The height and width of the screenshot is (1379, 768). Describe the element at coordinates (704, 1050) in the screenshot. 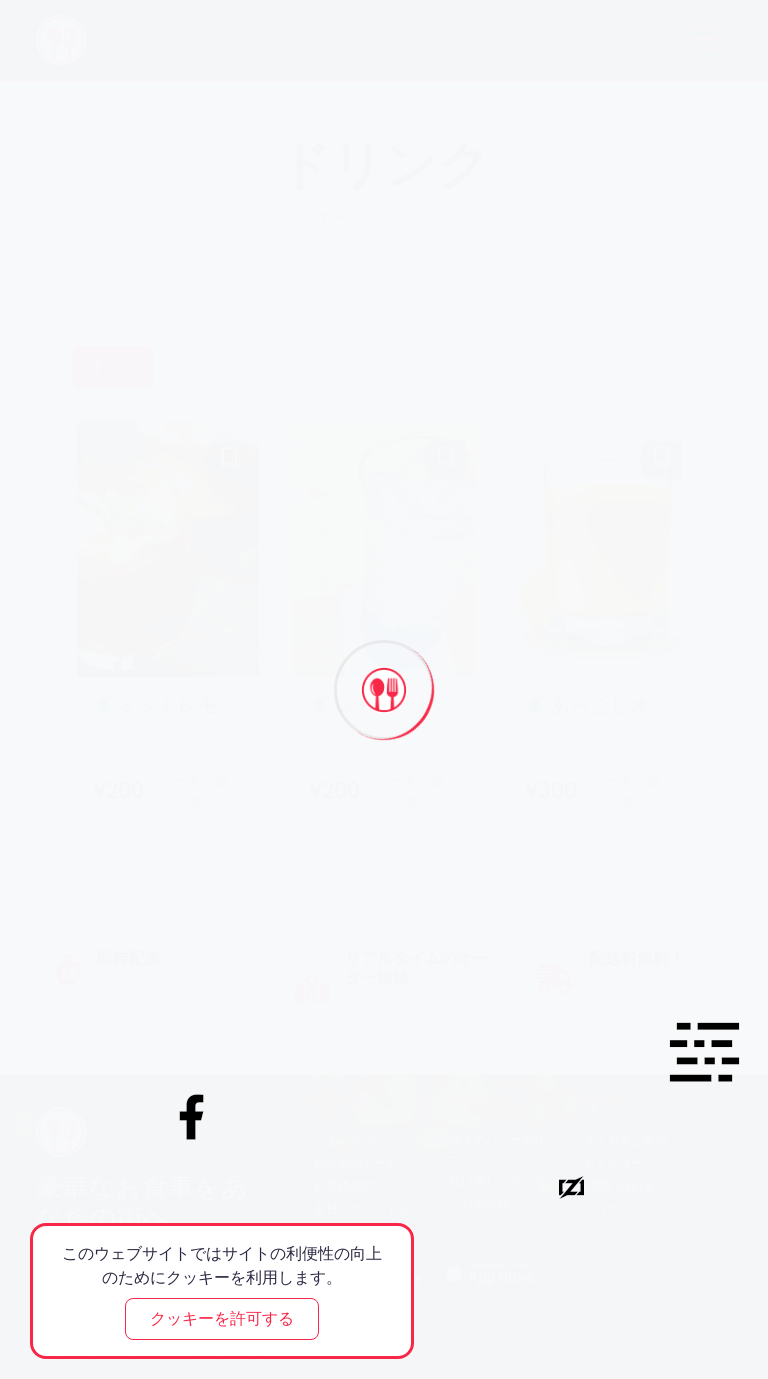

I see `indicates misty or foggy weather conditions` at that location.